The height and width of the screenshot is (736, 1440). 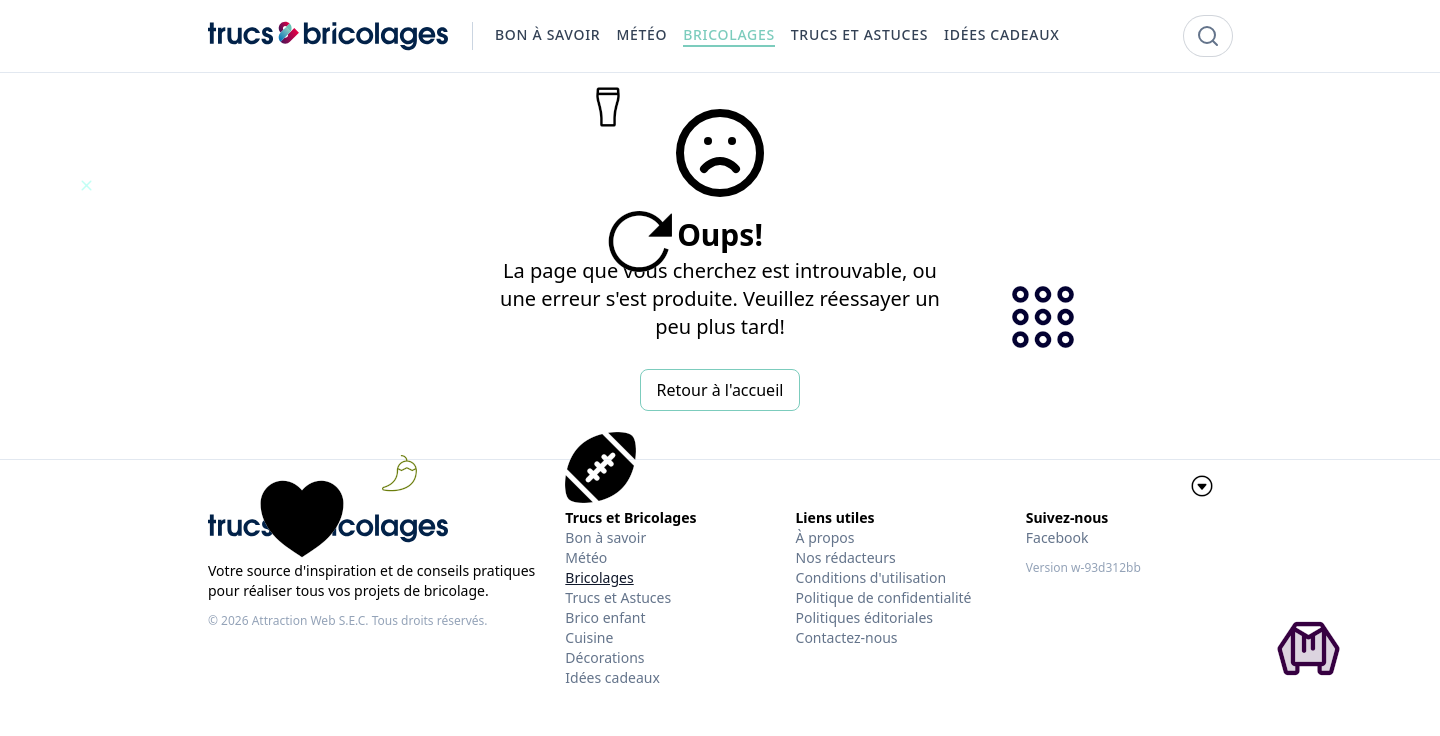 What do you see at coordinates (600, 467) in the screenshot?
I see `view sports scores or updates` at bounding box center [600, 467].